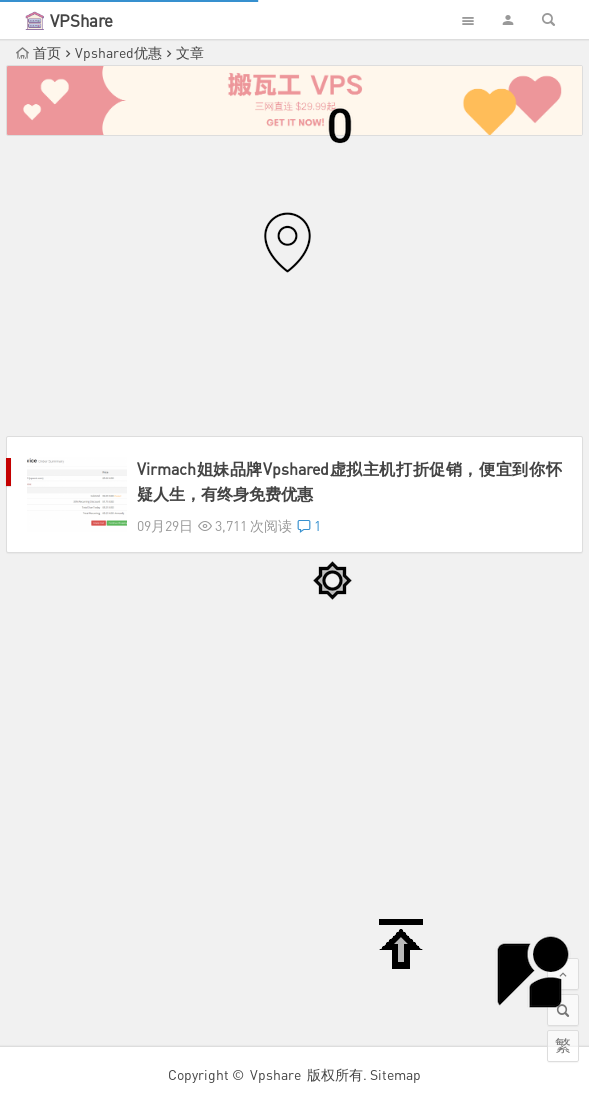  What do you see at coordinates (401, 944) in the screenshot?
I see `publish or upload content` at bounding box center [401, 944].